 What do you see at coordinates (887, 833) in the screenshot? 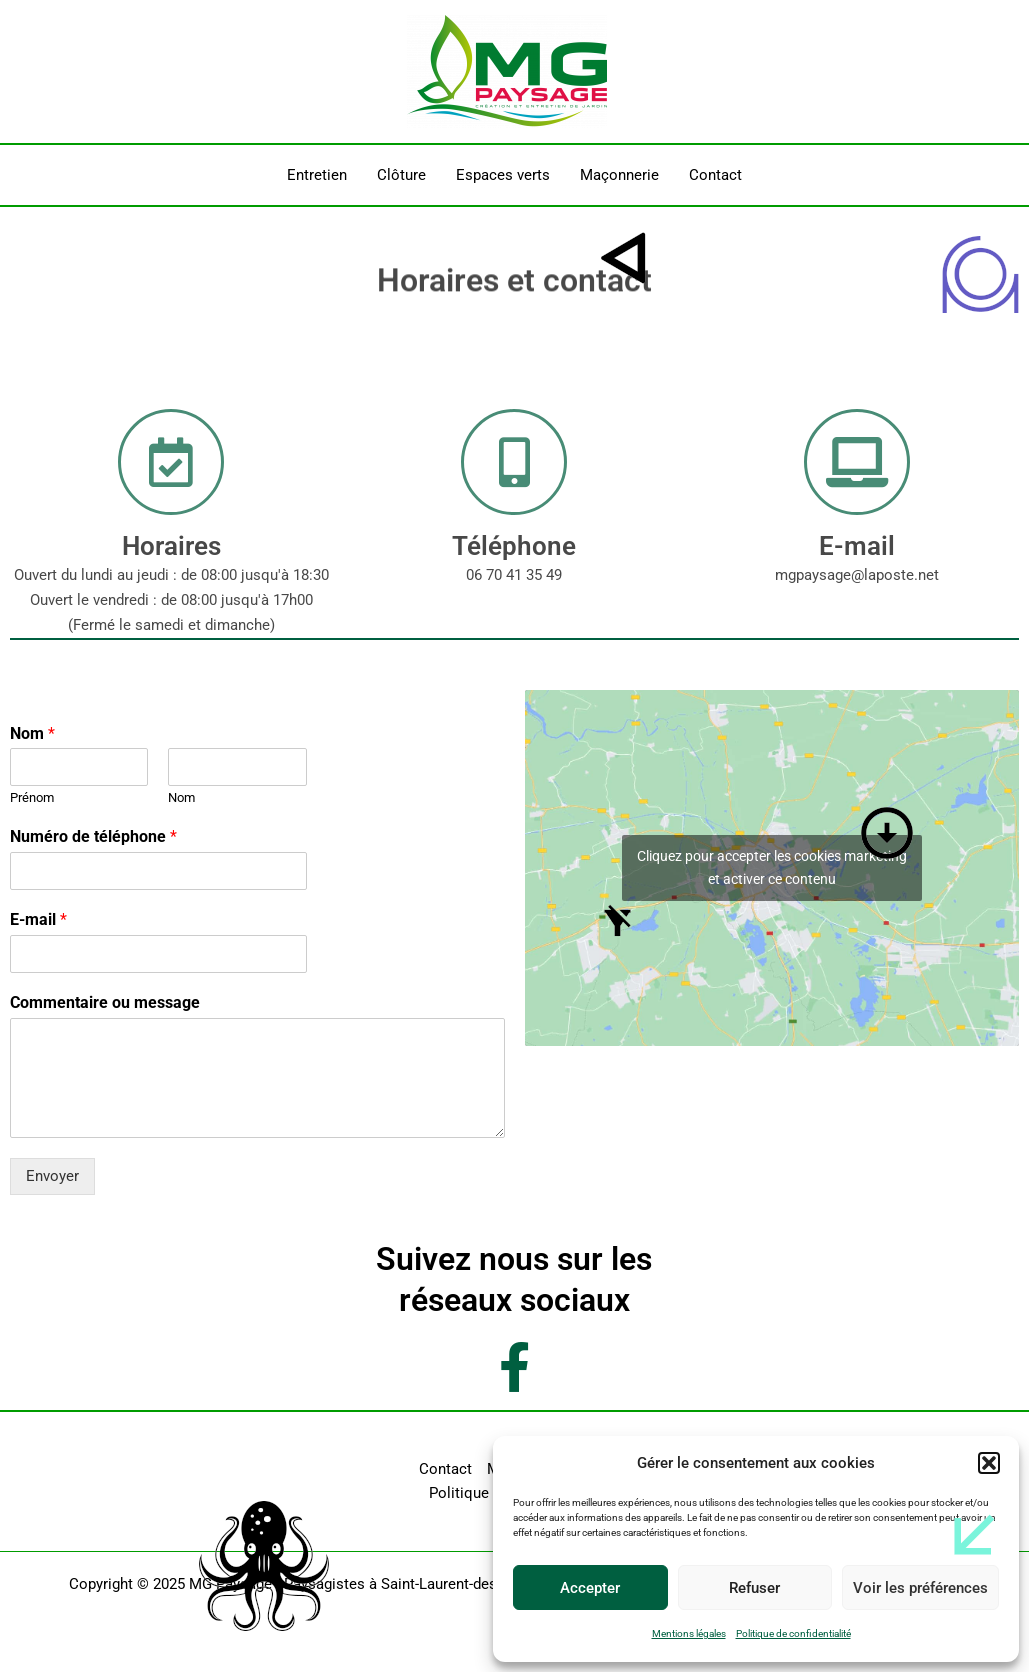
I see `download a file or content` at bounding box center [887, 833].